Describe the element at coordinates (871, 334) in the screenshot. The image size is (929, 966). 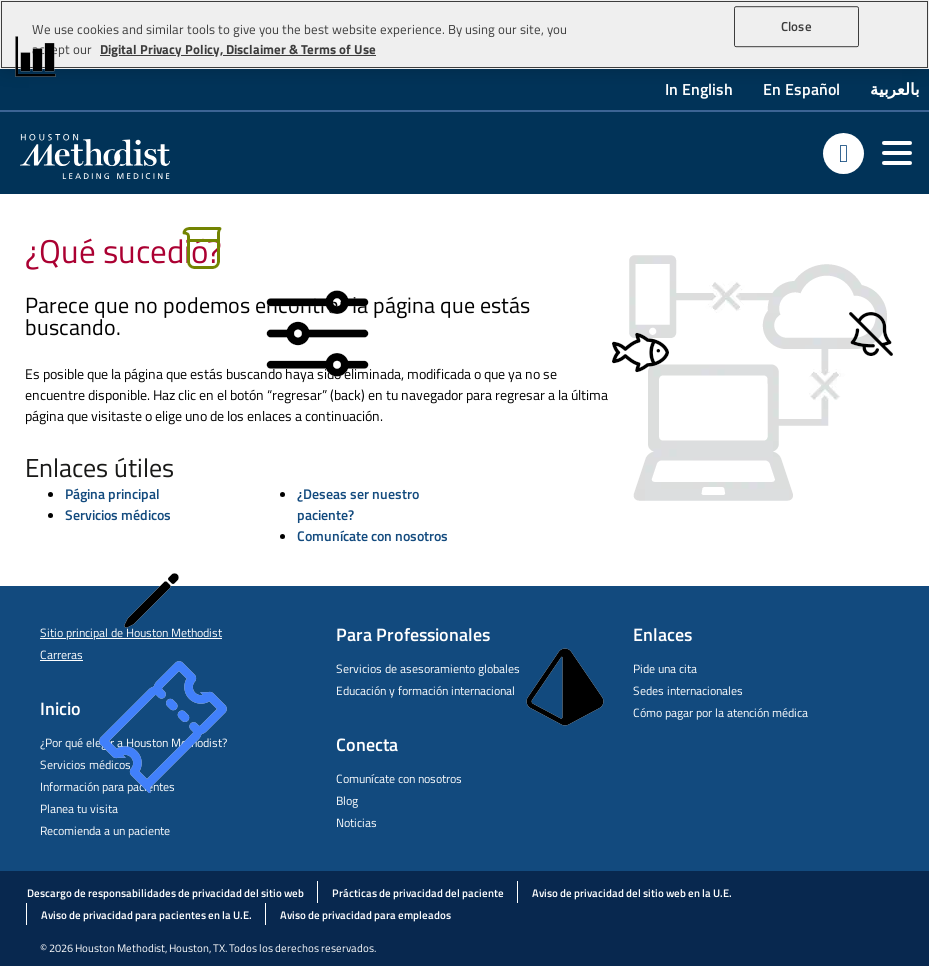
I see `mute notifications` at that location.